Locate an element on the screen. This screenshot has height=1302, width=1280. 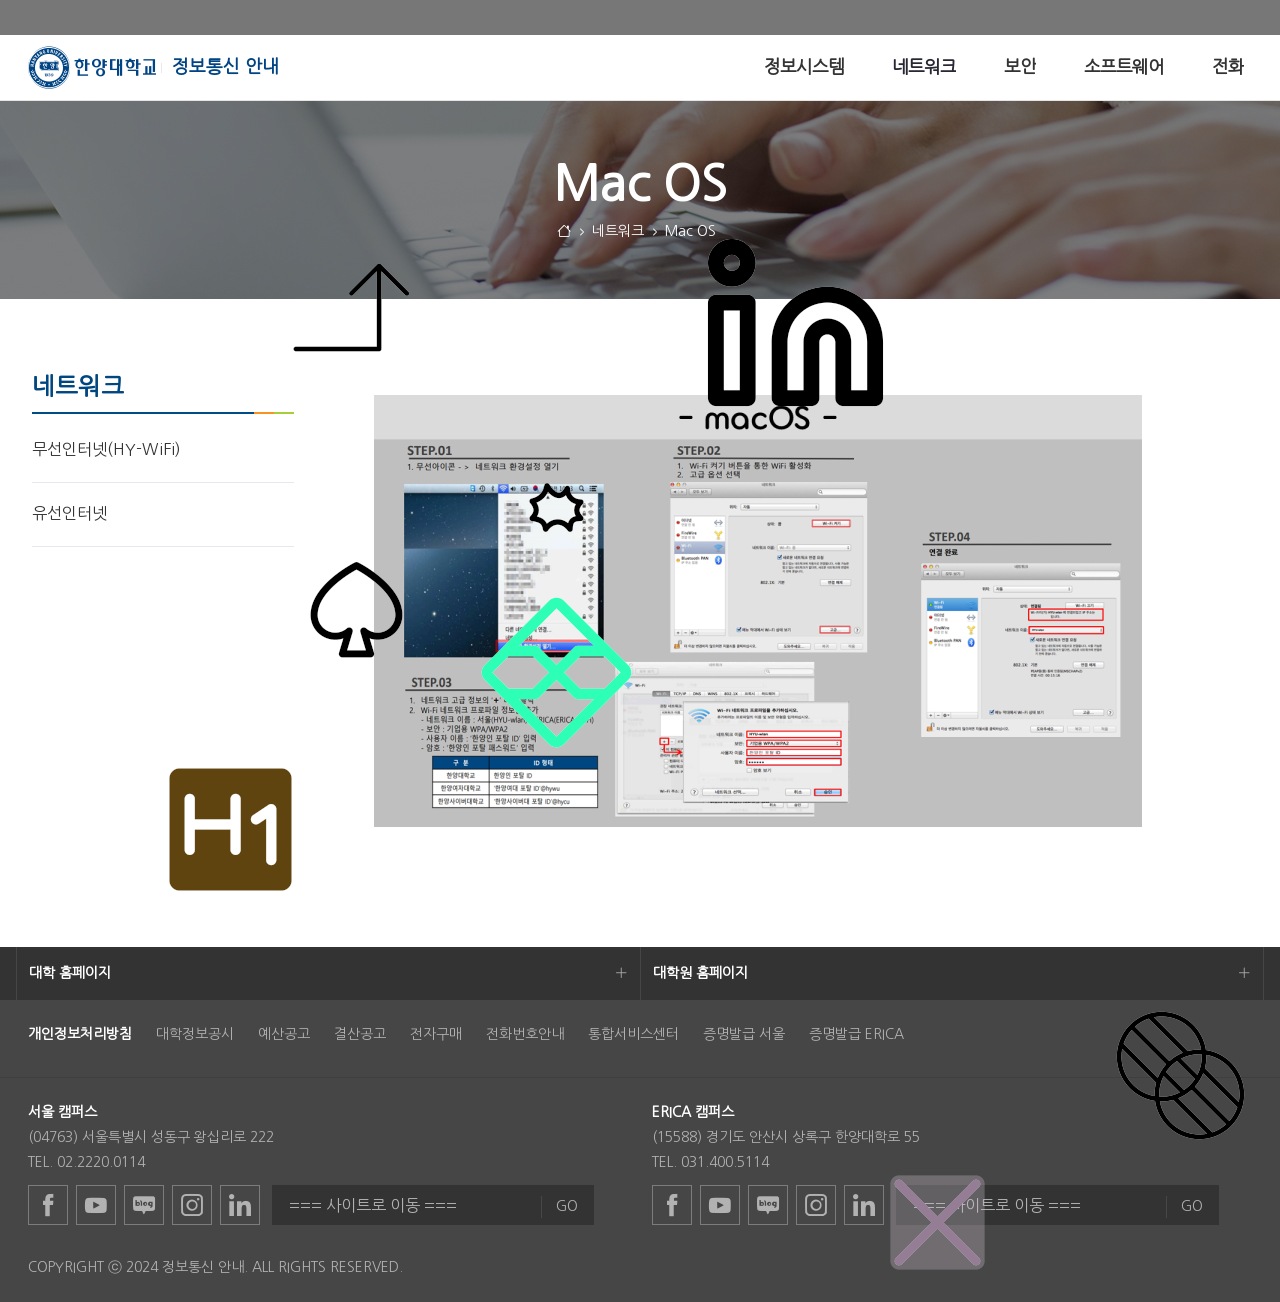
access Pix payment options is located at coordinates (556, 672).